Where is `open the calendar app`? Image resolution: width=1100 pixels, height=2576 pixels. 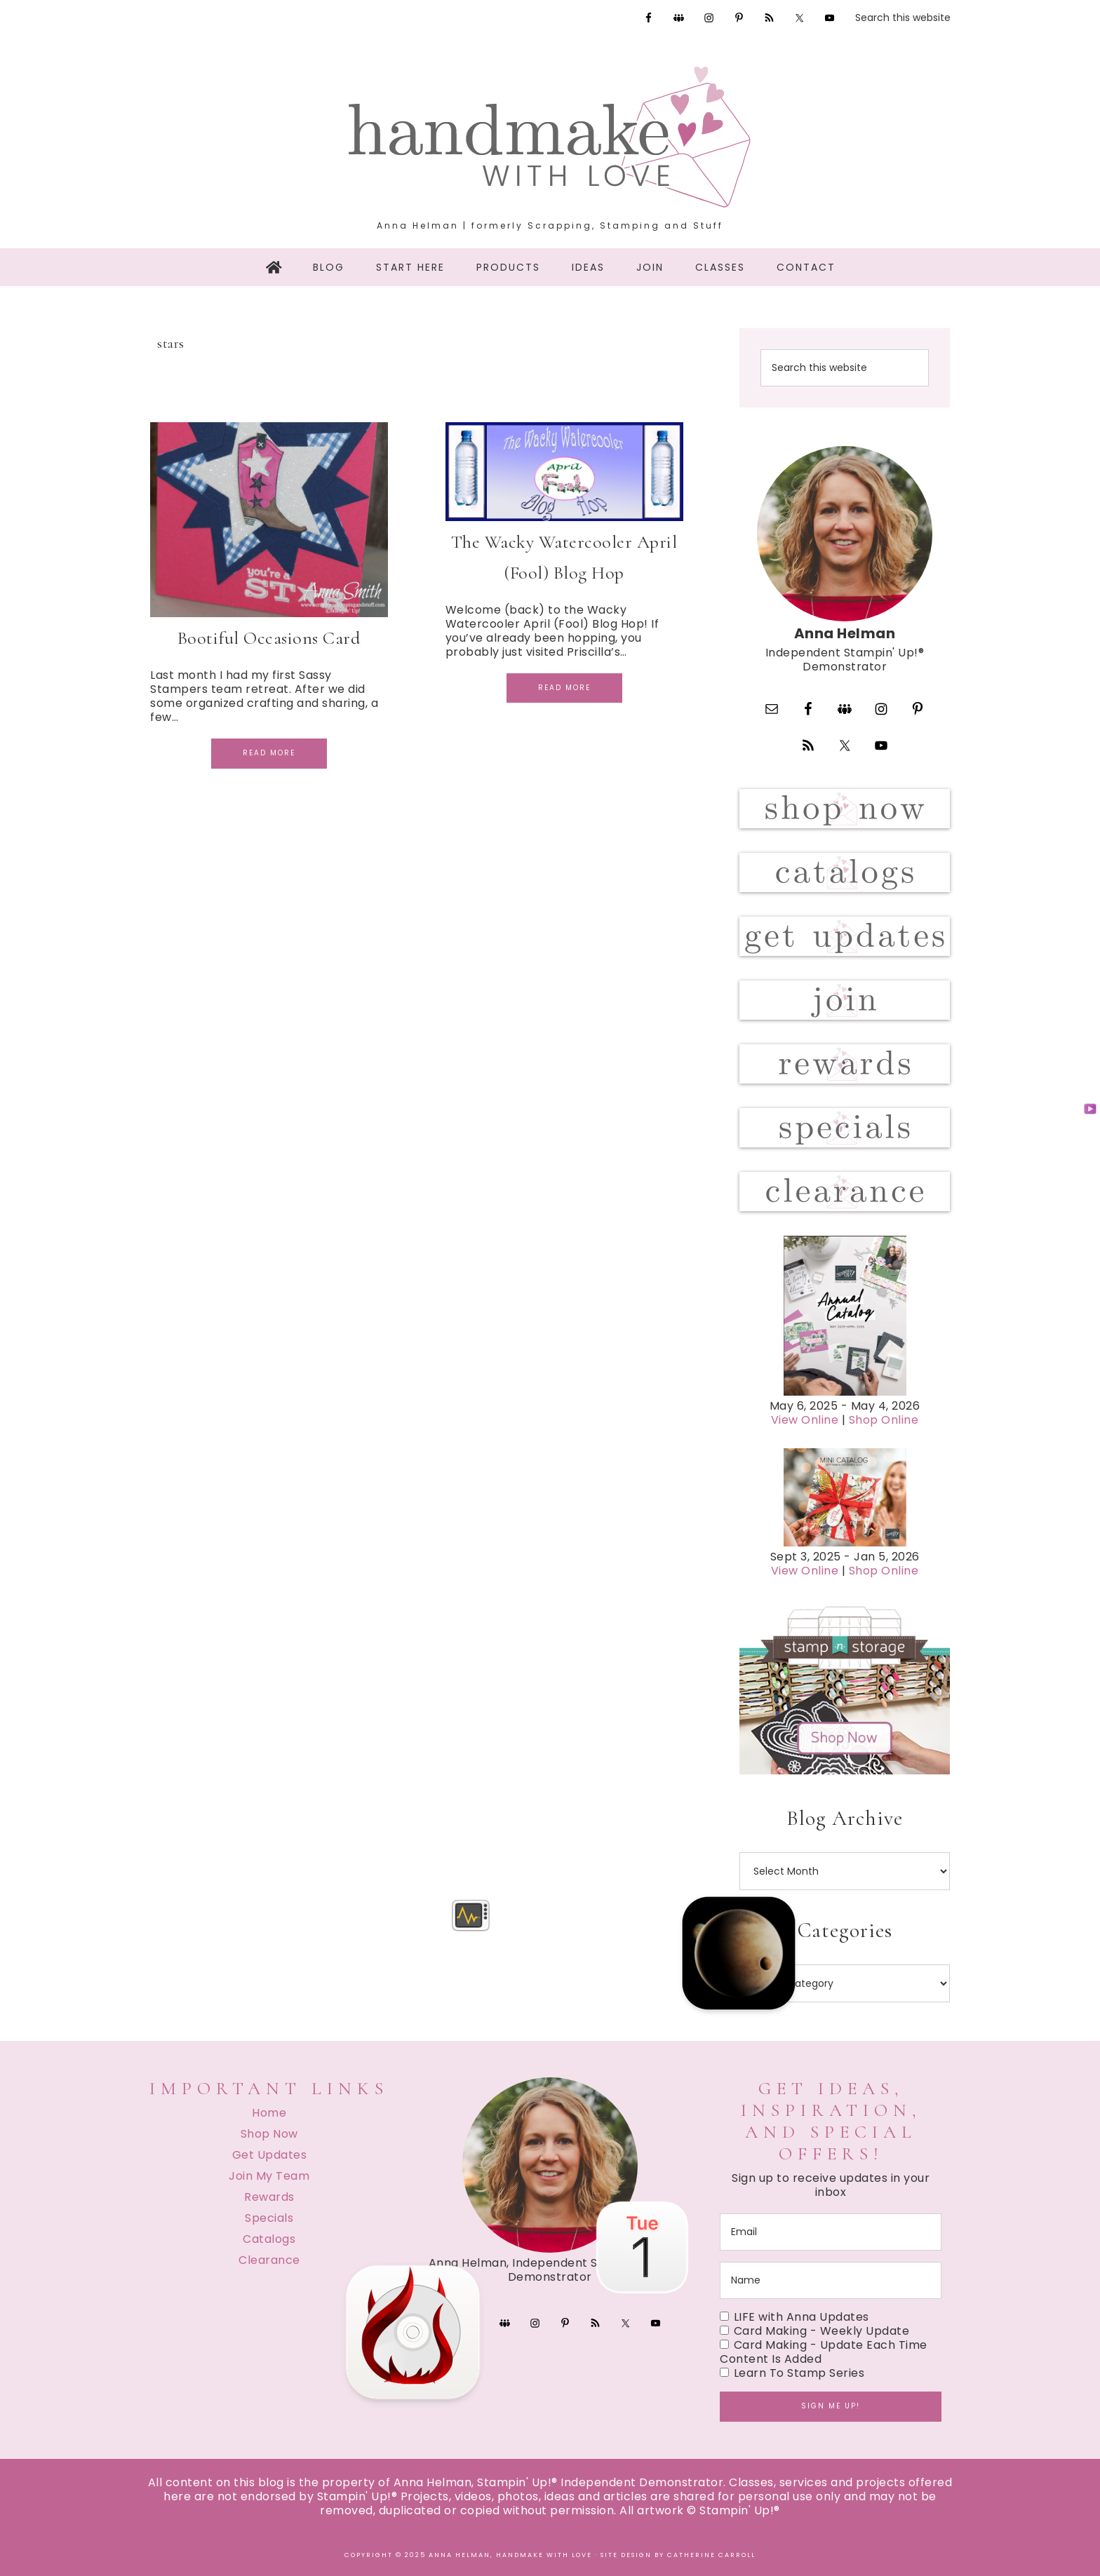 open the calendar app is located at coordinates (642, 2247).